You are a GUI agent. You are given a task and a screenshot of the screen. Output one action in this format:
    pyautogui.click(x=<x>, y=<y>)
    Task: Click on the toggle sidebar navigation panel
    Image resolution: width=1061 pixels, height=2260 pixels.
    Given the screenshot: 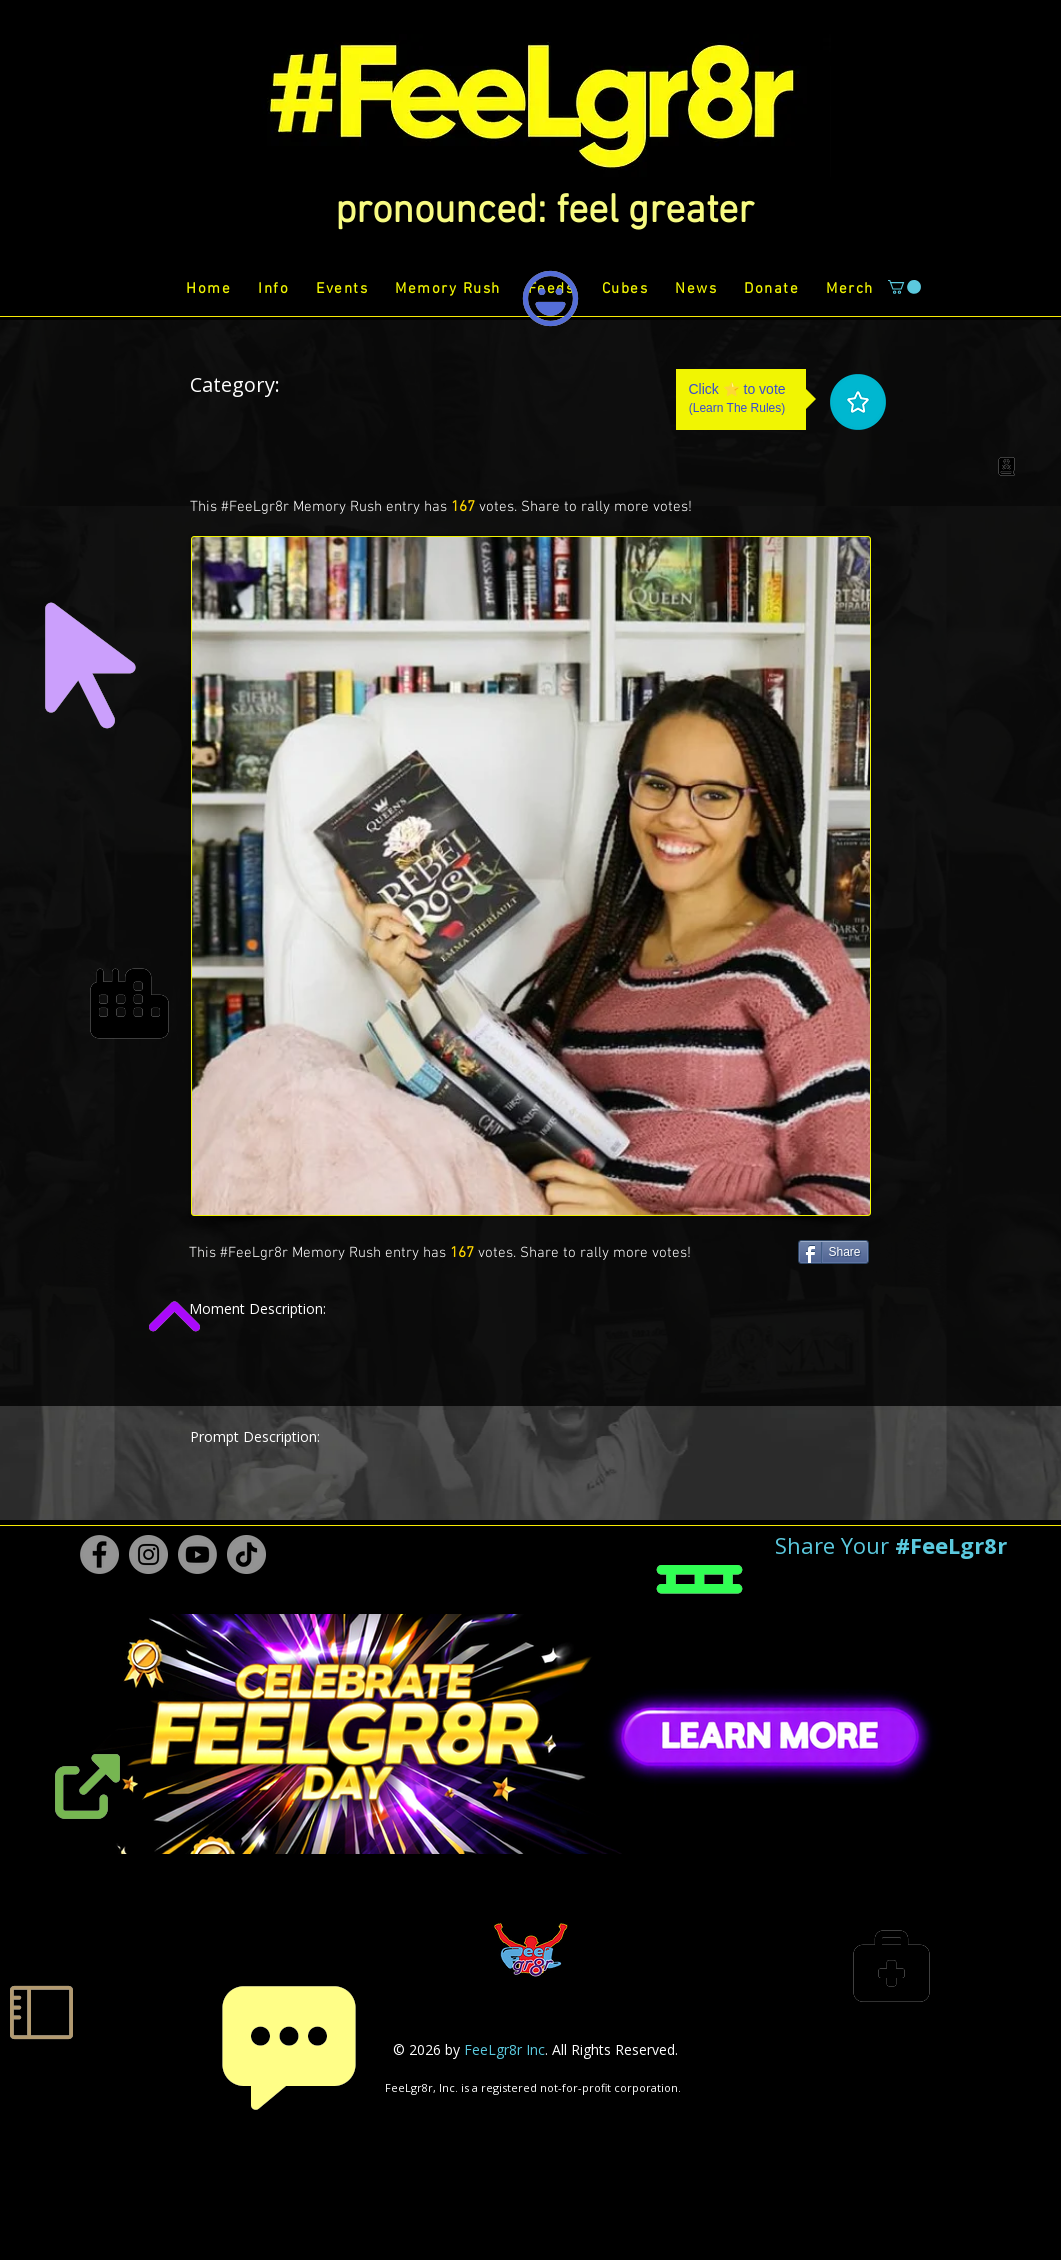 What is the action you would take?
    pyautogui.click(x=41, y=2012)
    